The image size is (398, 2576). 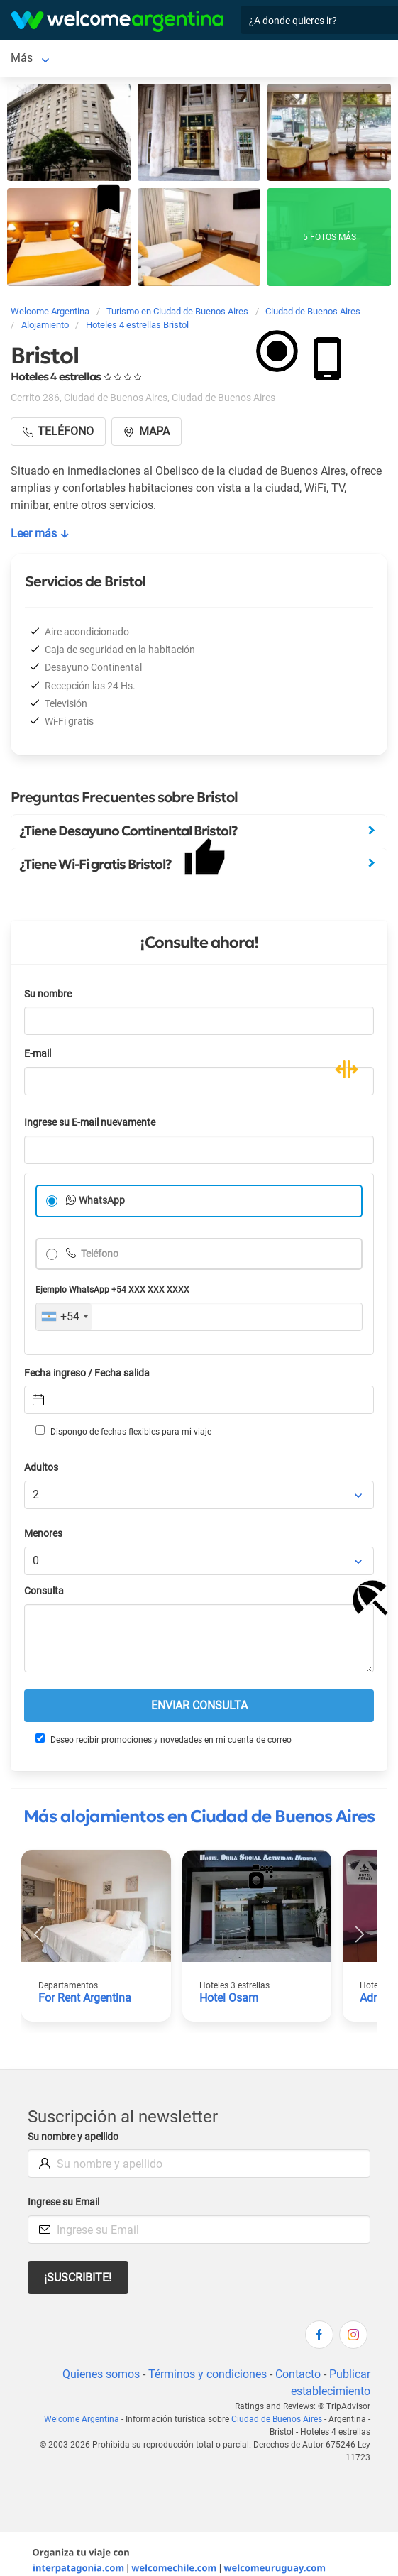 I want to click on access mobile device settings, so click(x=327, y=358).